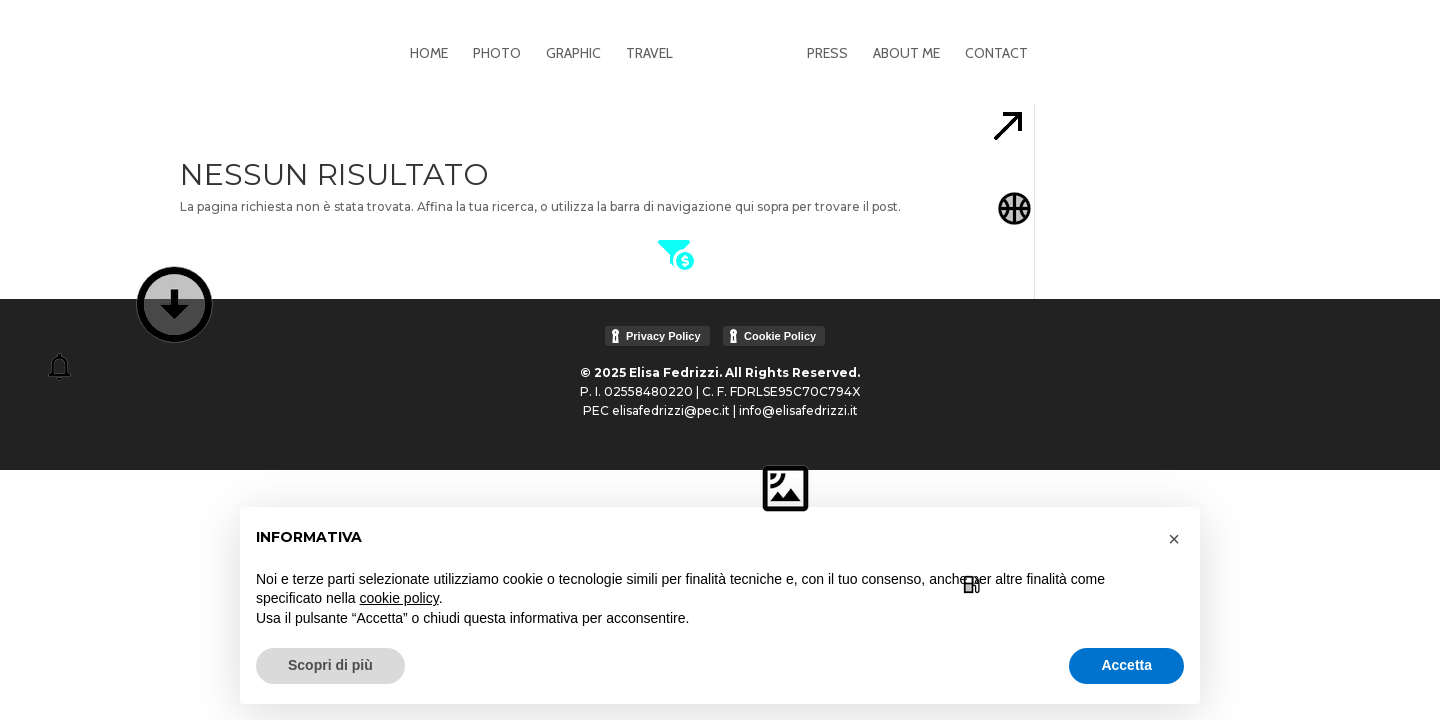 The height and width of the screenshot is (720, 1440). What do you see at coordinates (1008, 125) in the screenshot?
I see `navigate to external link` at bounding box center [1008, 125].